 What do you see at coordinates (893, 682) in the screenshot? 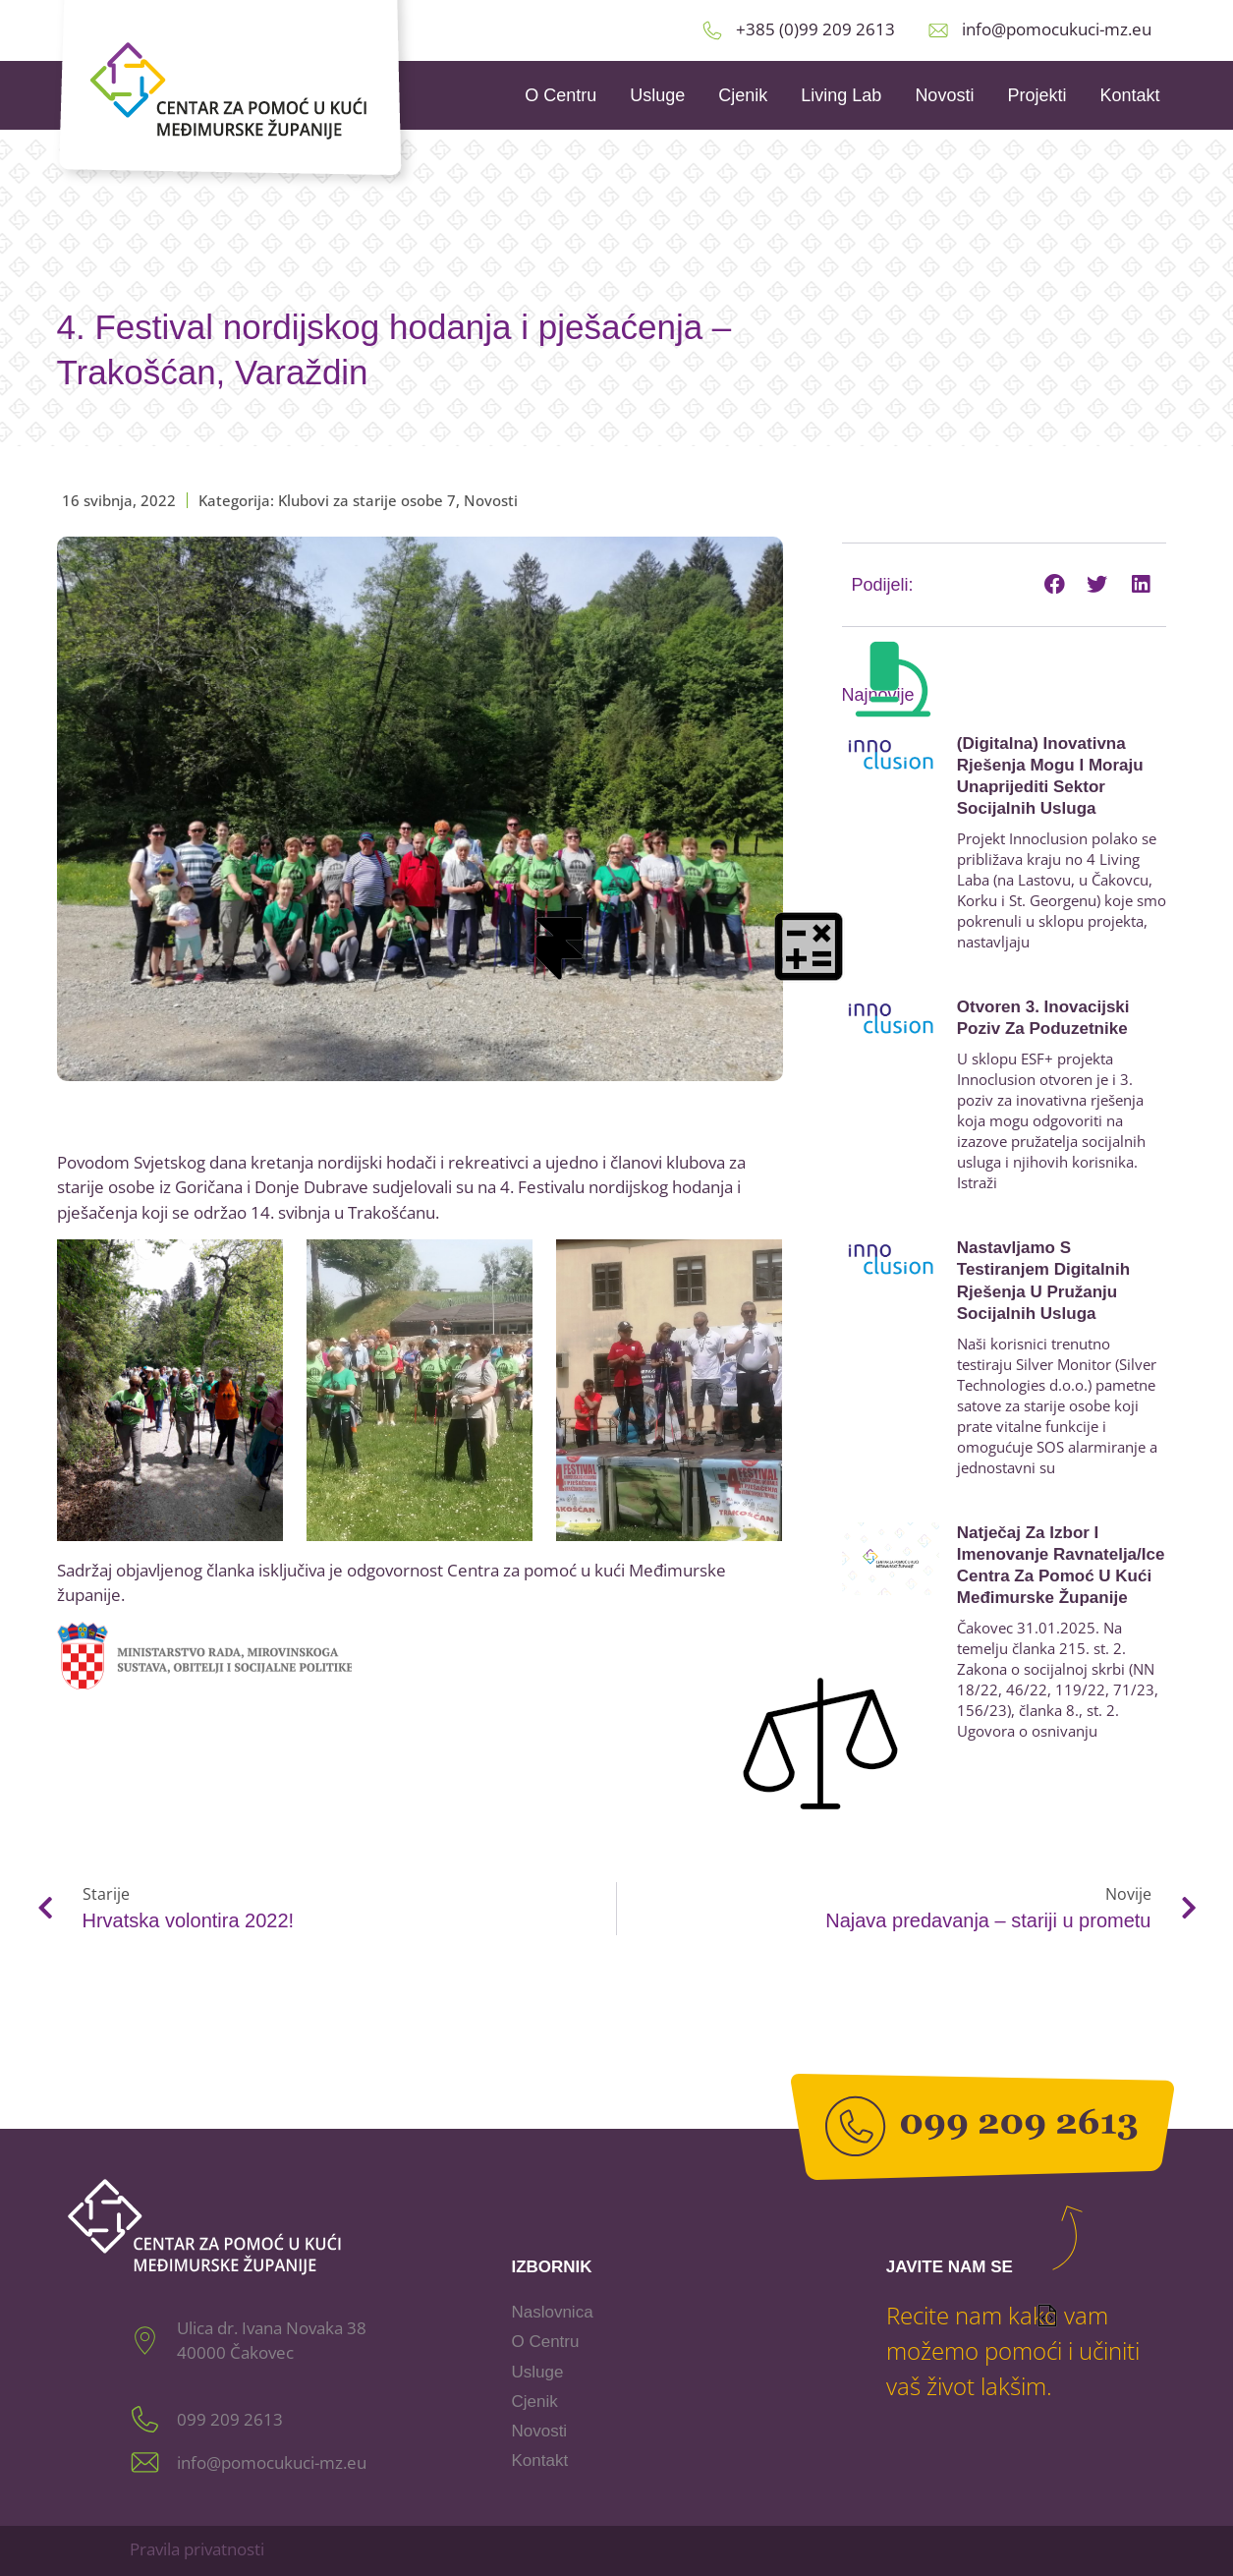
I see `access research or laboratory tools` at bounding box center [893, 682].